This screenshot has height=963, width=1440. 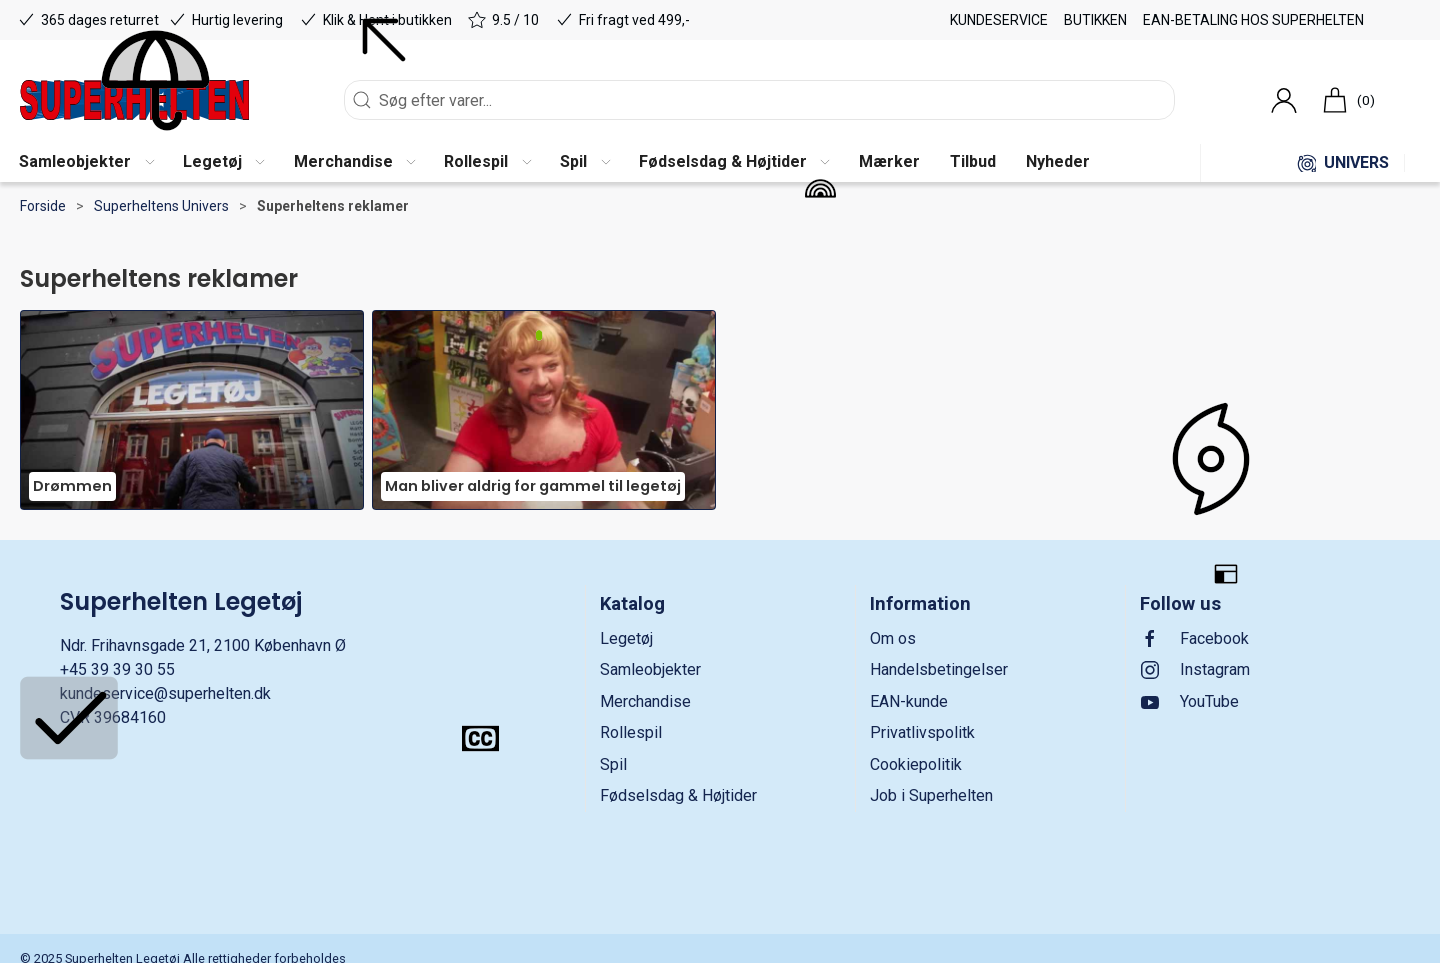 I want to click on indicates hurricane or tropical storm warning, so click(x=1211, y=459).